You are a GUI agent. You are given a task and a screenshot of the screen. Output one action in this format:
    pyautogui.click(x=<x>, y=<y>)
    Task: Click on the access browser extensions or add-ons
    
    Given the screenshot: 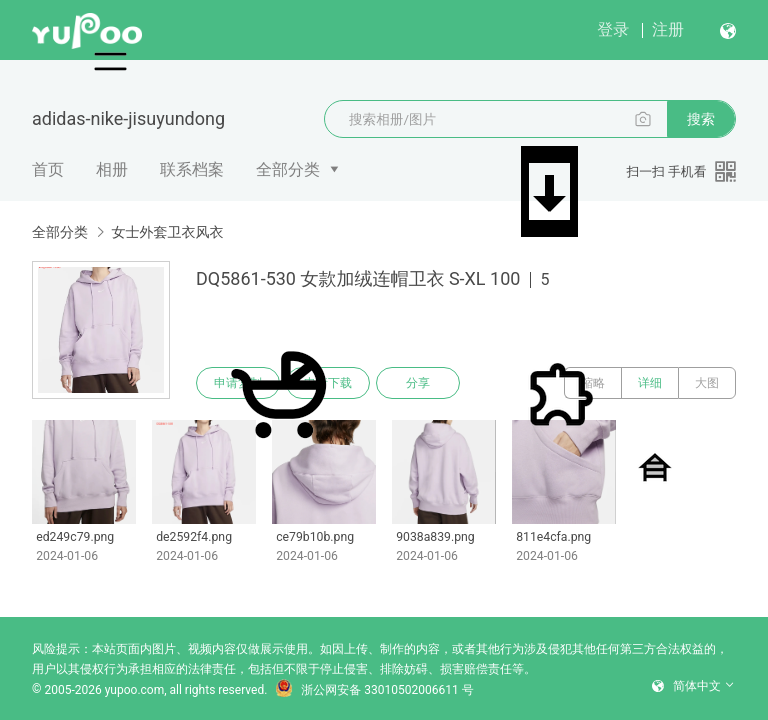 What is the action you would take?
    pyautogui.click(x=562, y=393)
    